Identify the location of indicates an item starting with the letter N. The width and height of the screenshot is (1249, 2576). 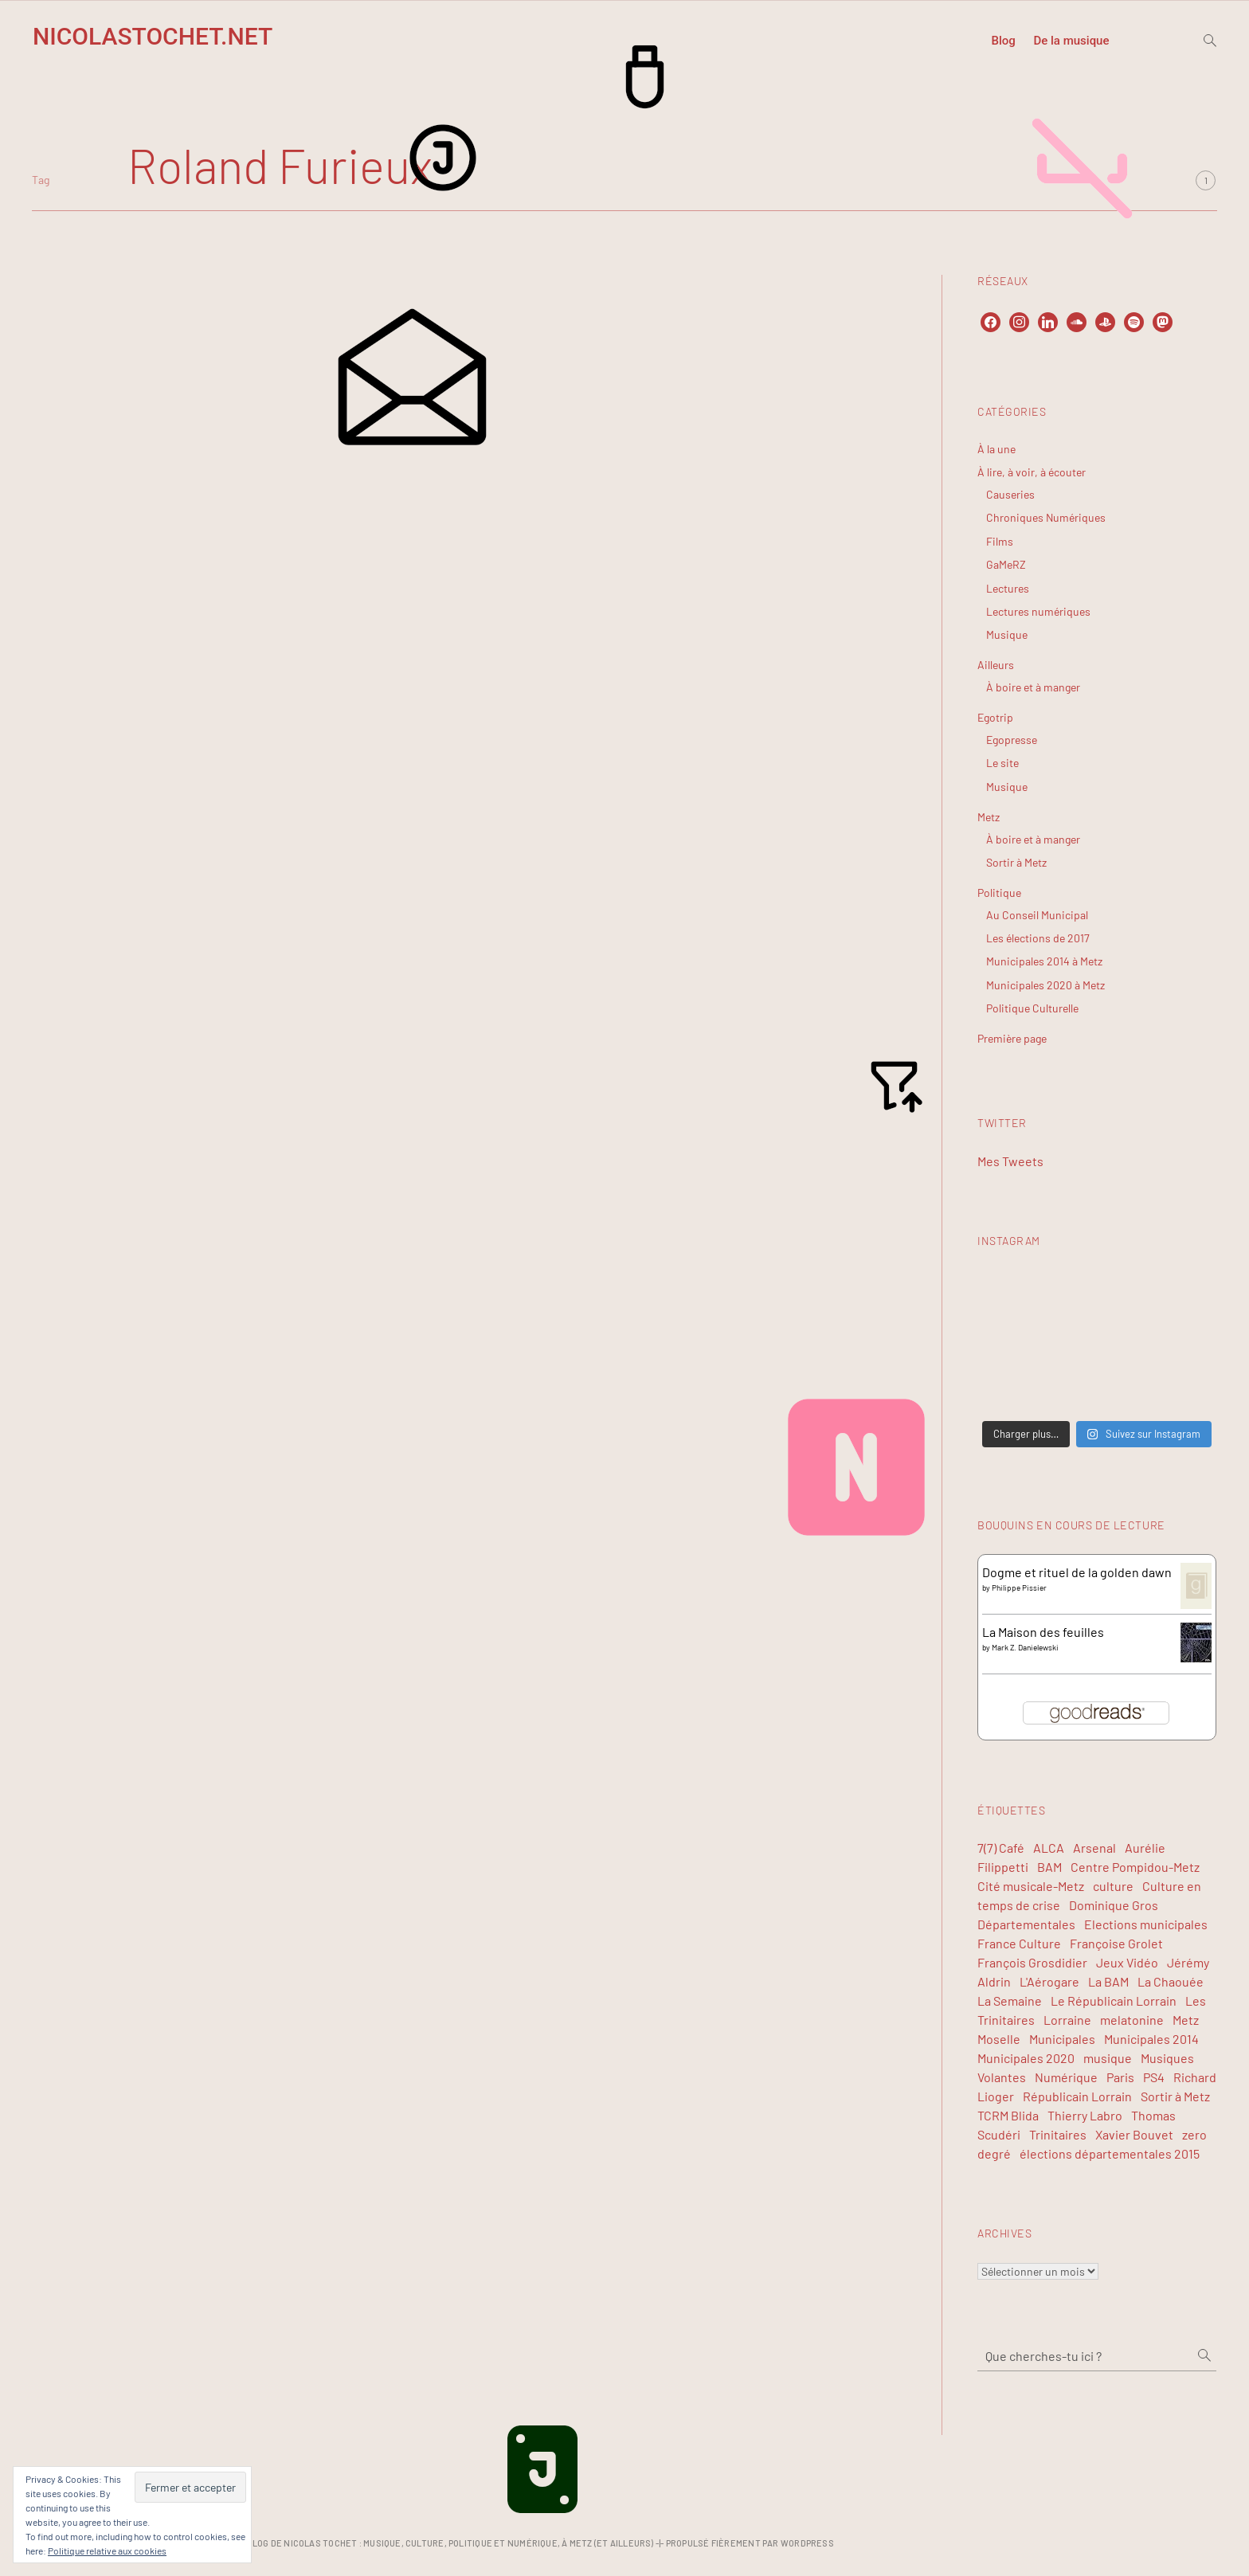
(856, 1467).